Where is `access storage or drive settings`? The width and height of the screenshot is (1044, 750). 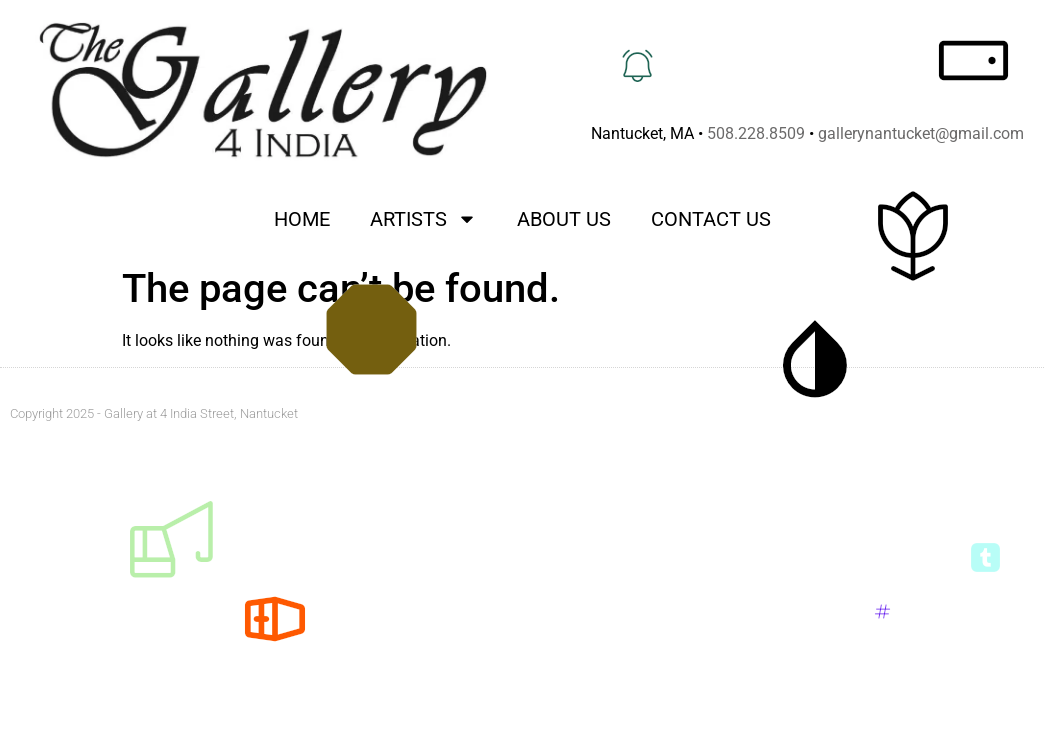 access storage or drive settings is located at coordinates (973, 60).